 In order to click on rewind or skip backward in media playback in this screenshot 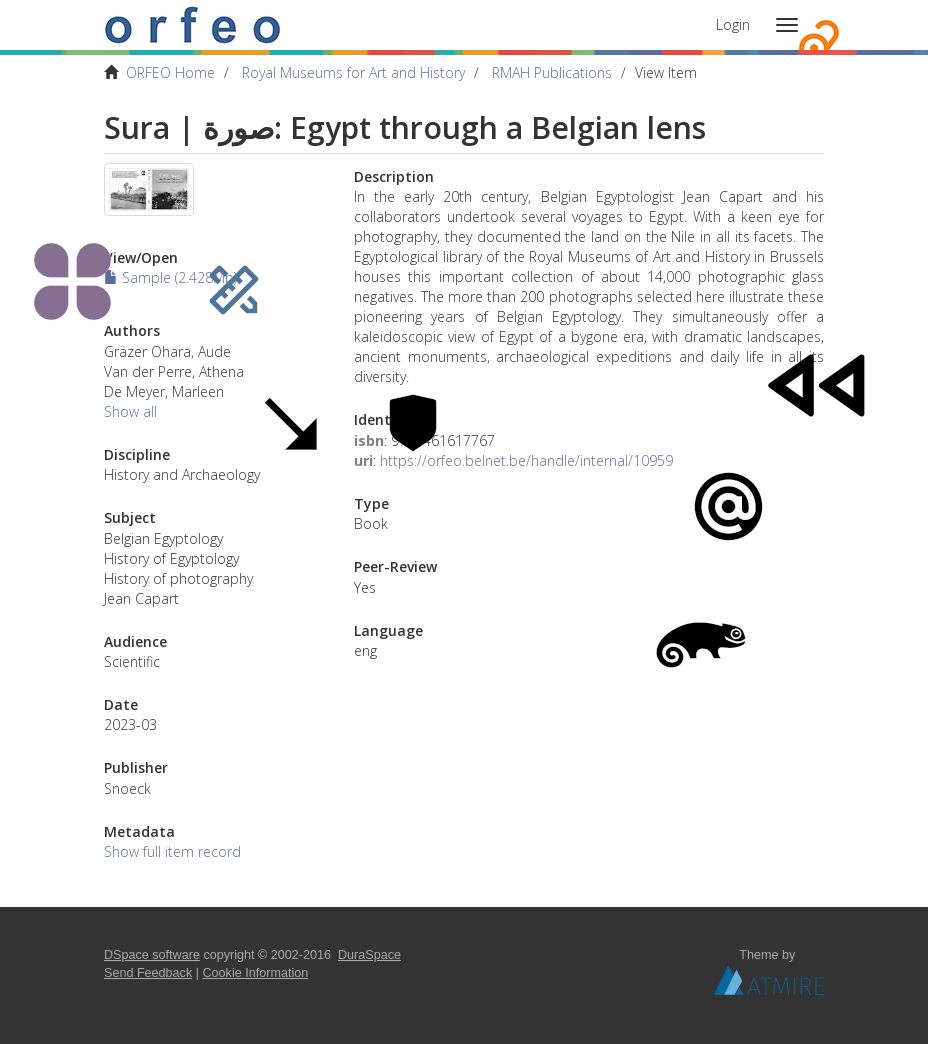, I will do `click(819, 385)`.